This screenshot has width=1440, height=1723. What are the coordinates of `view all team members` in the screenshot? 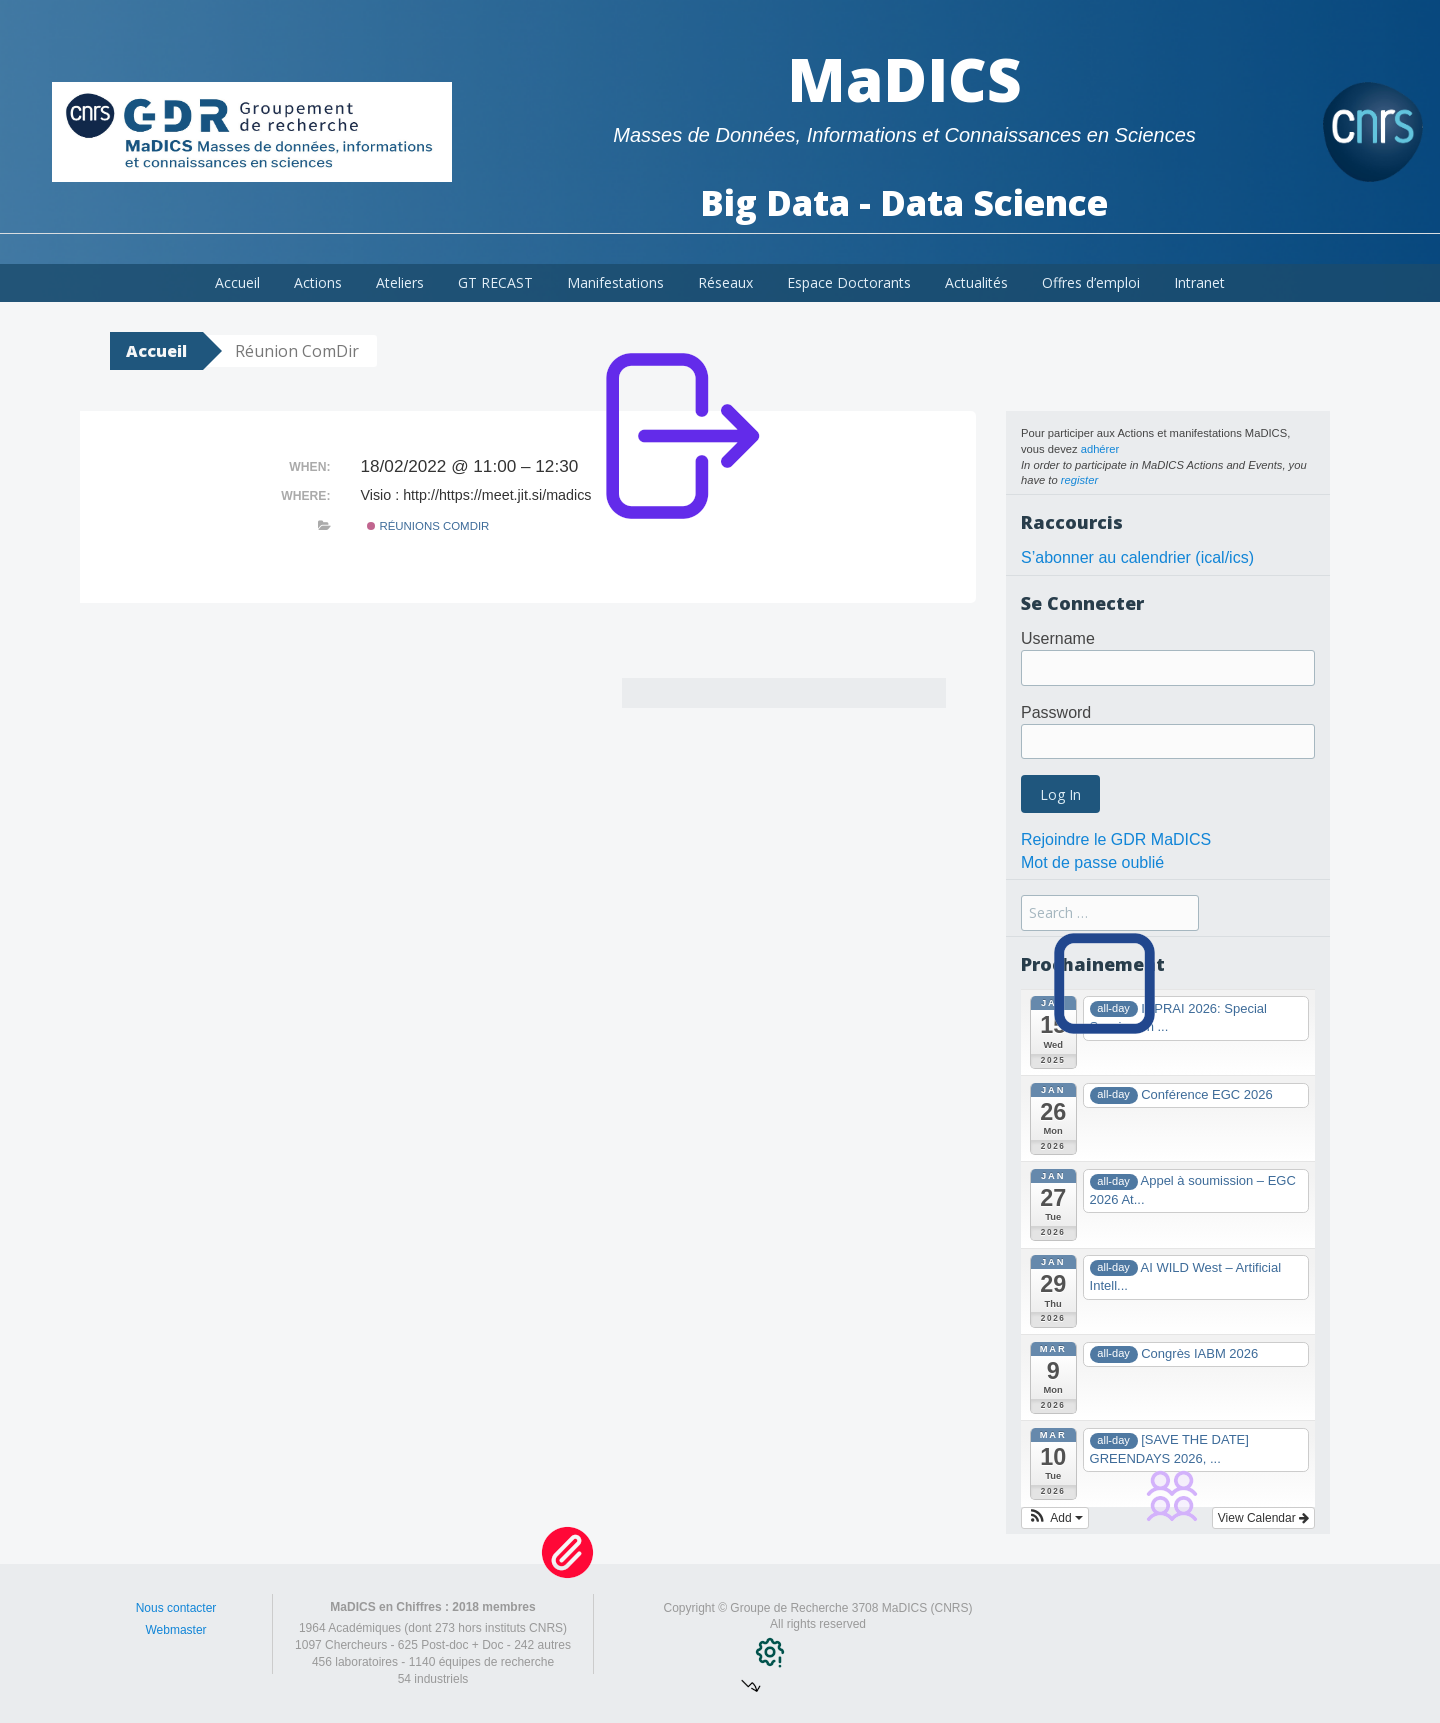 It's located at (1172, 1496).